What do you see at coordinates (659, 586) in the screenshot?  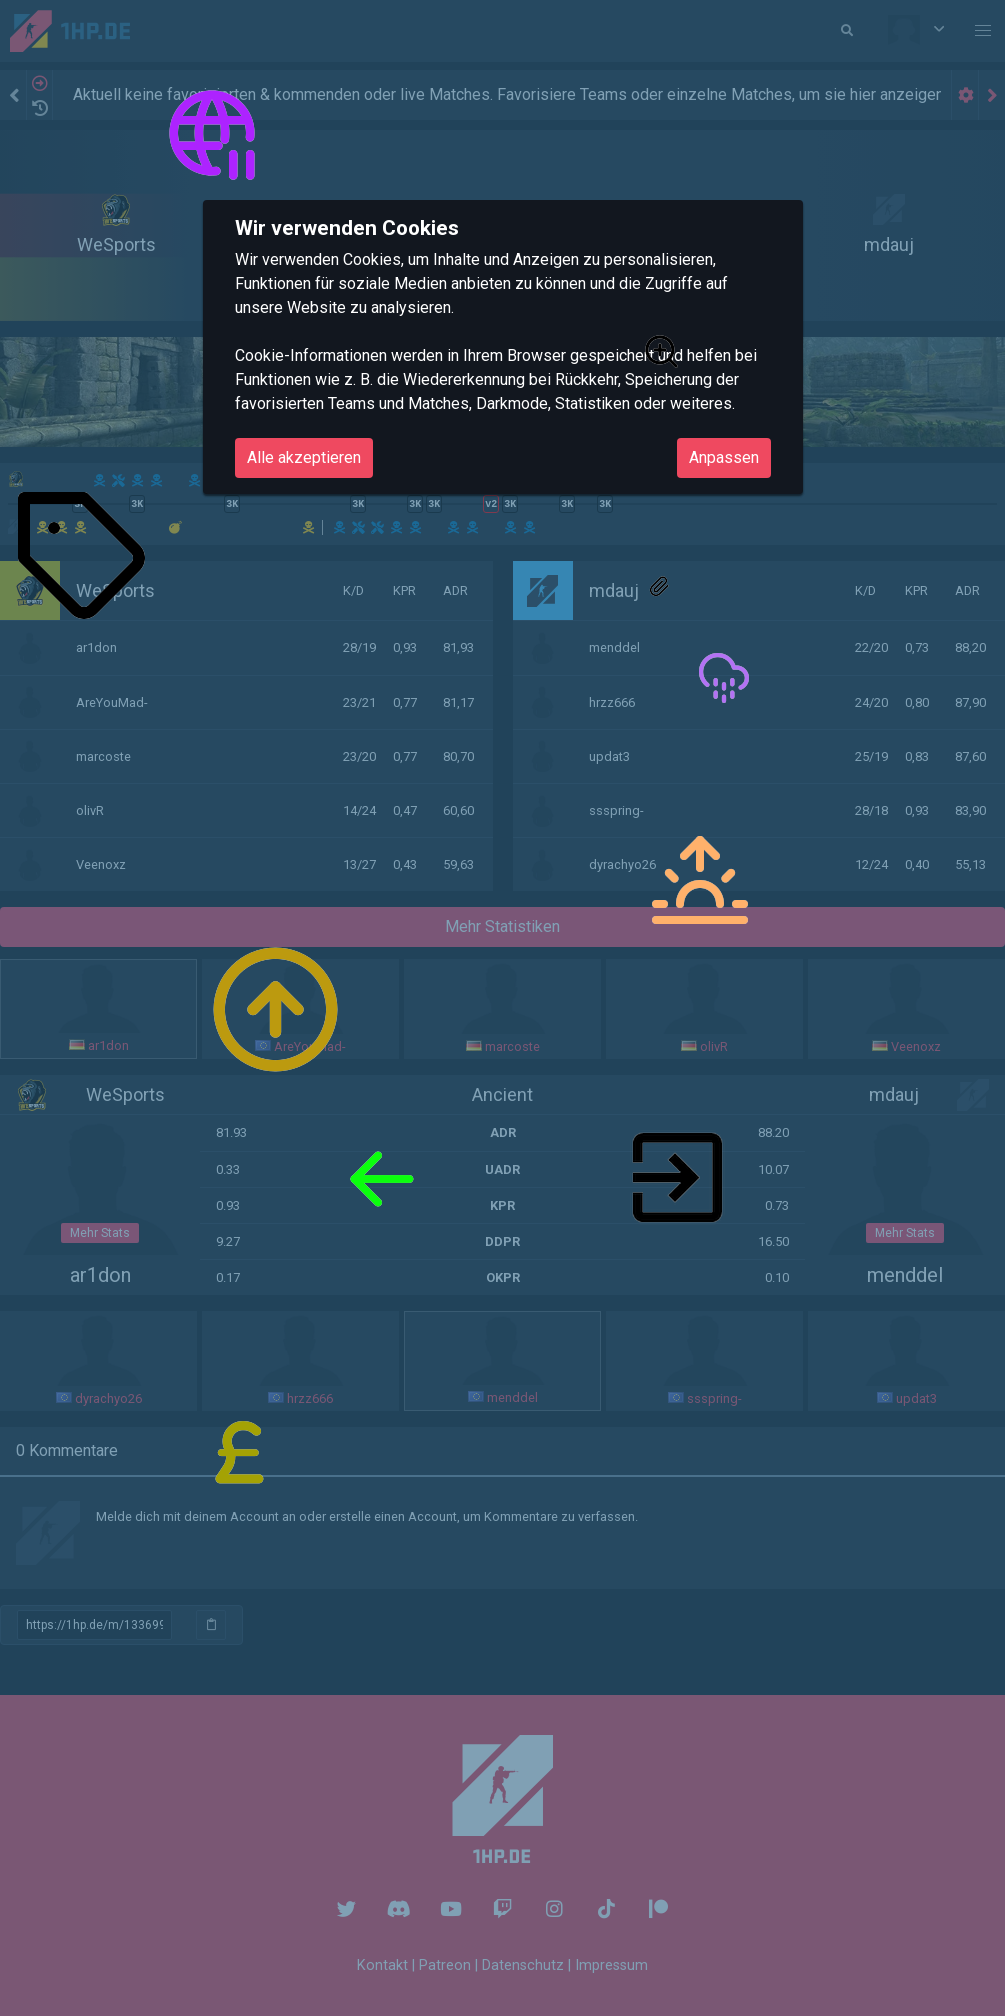 I see `attach a file to your message` at bounding box center [659, 586].